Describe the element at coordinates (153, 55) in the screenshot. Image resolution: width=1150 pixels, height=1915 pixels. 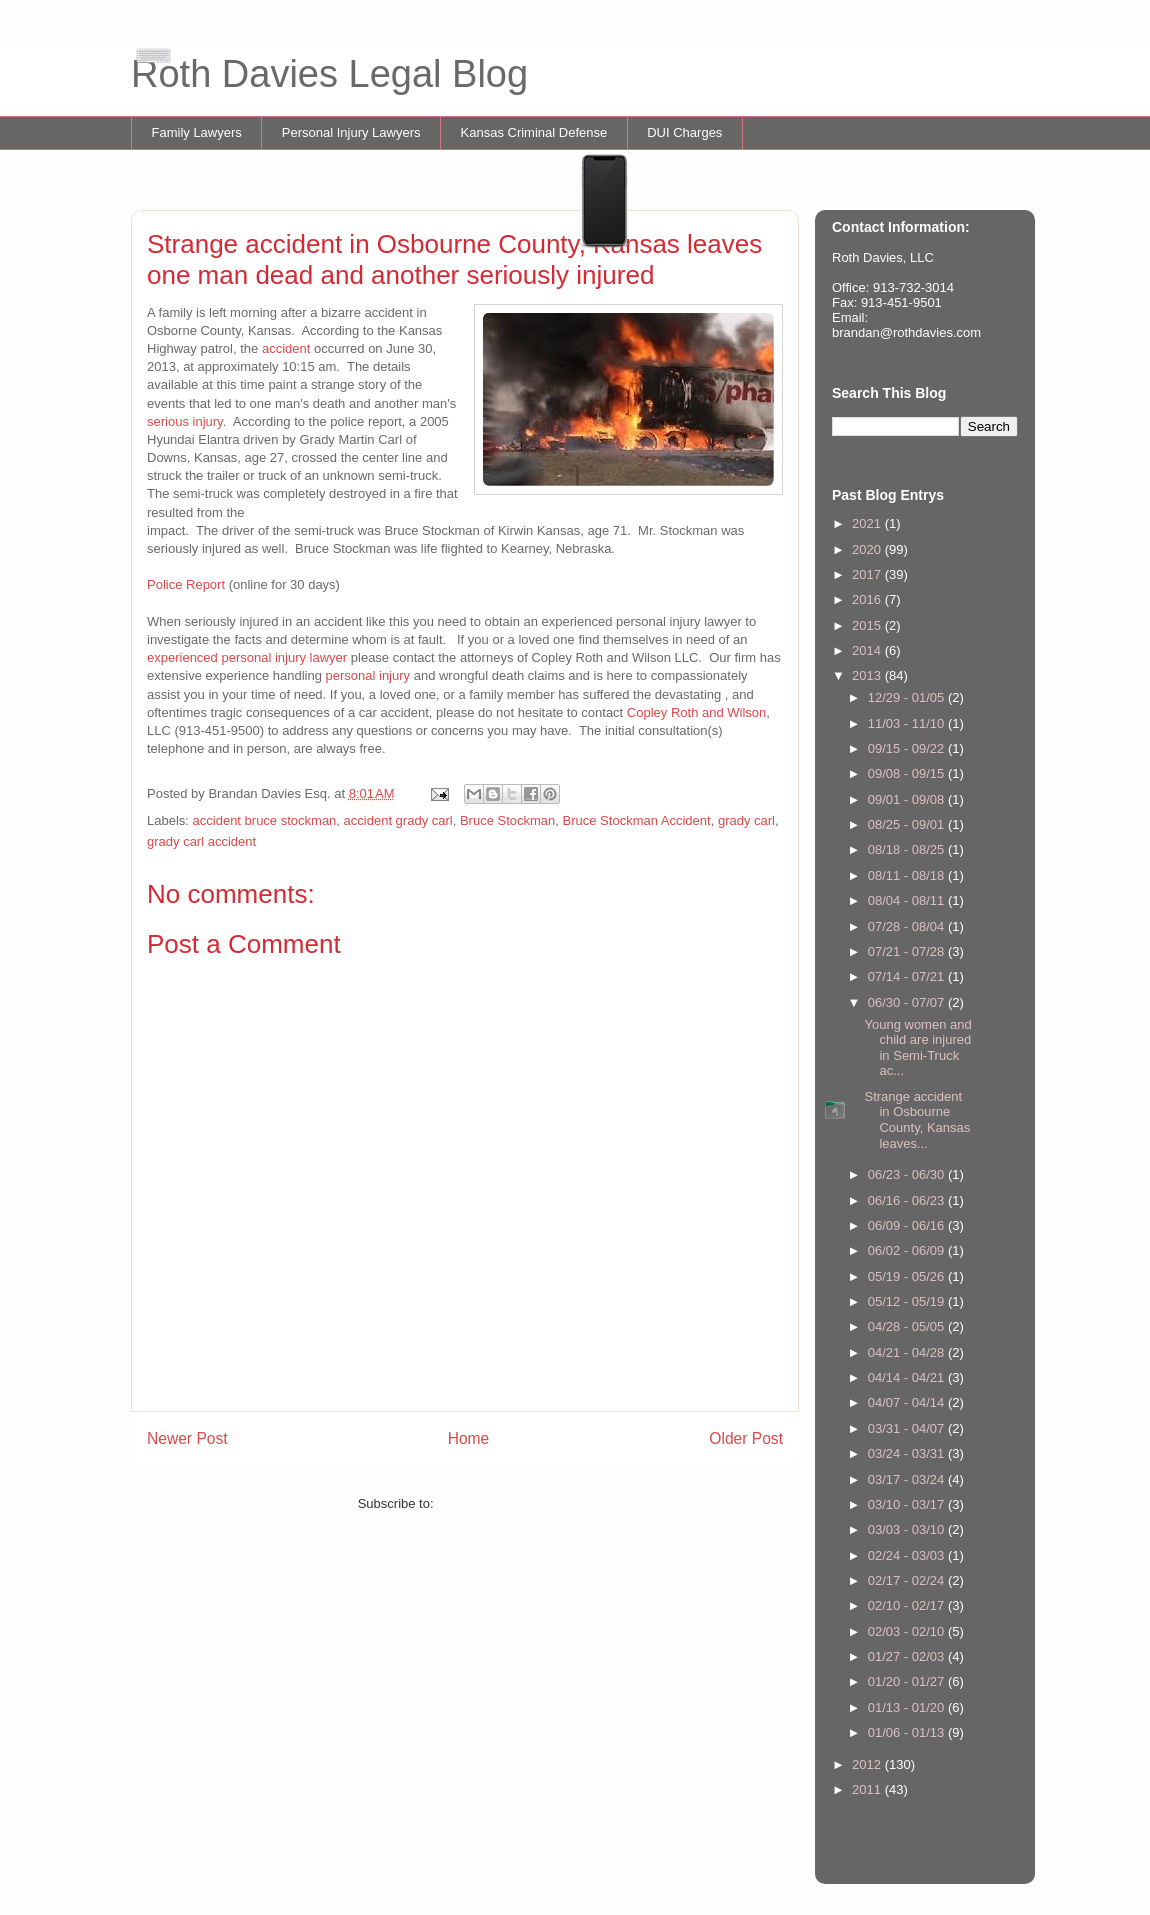
I see `connect a bluetooth keyboard` at that location.